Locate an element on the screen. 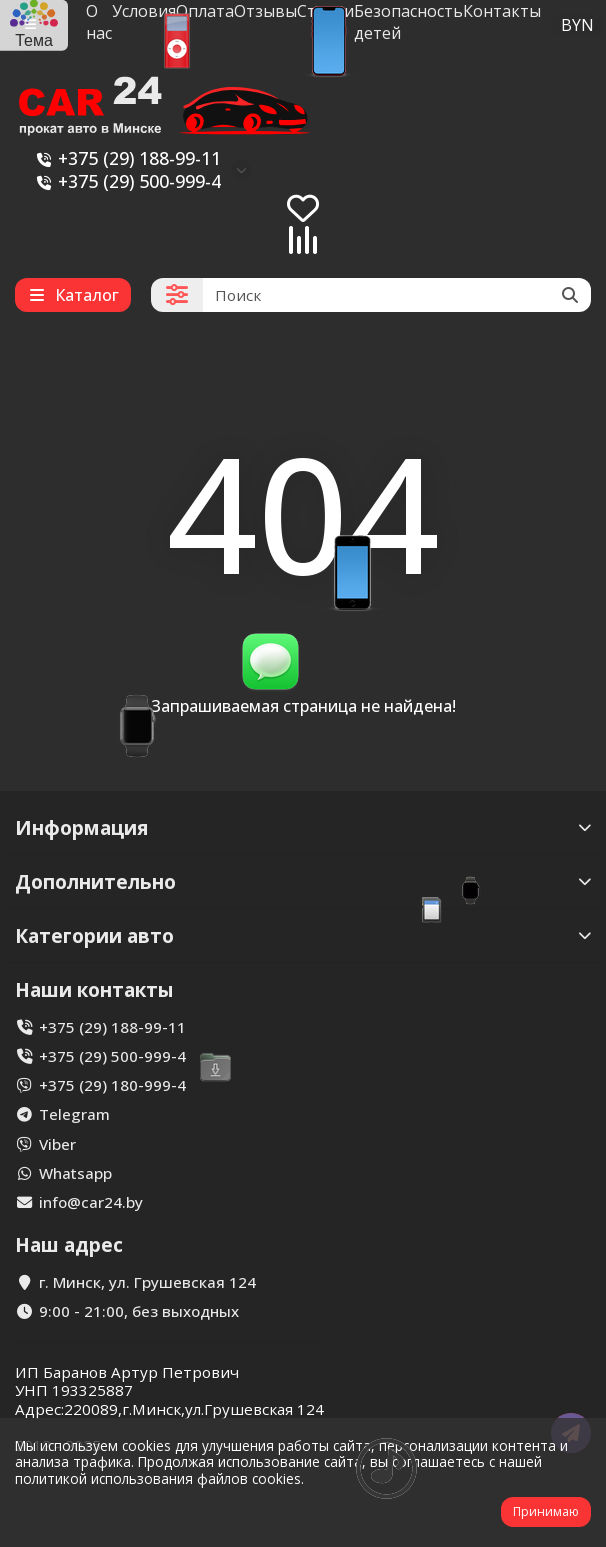 Image resolution: width=606 pixels, height=1547 pixels. iPhone 14 device icon is located at coordinates (329, 42).